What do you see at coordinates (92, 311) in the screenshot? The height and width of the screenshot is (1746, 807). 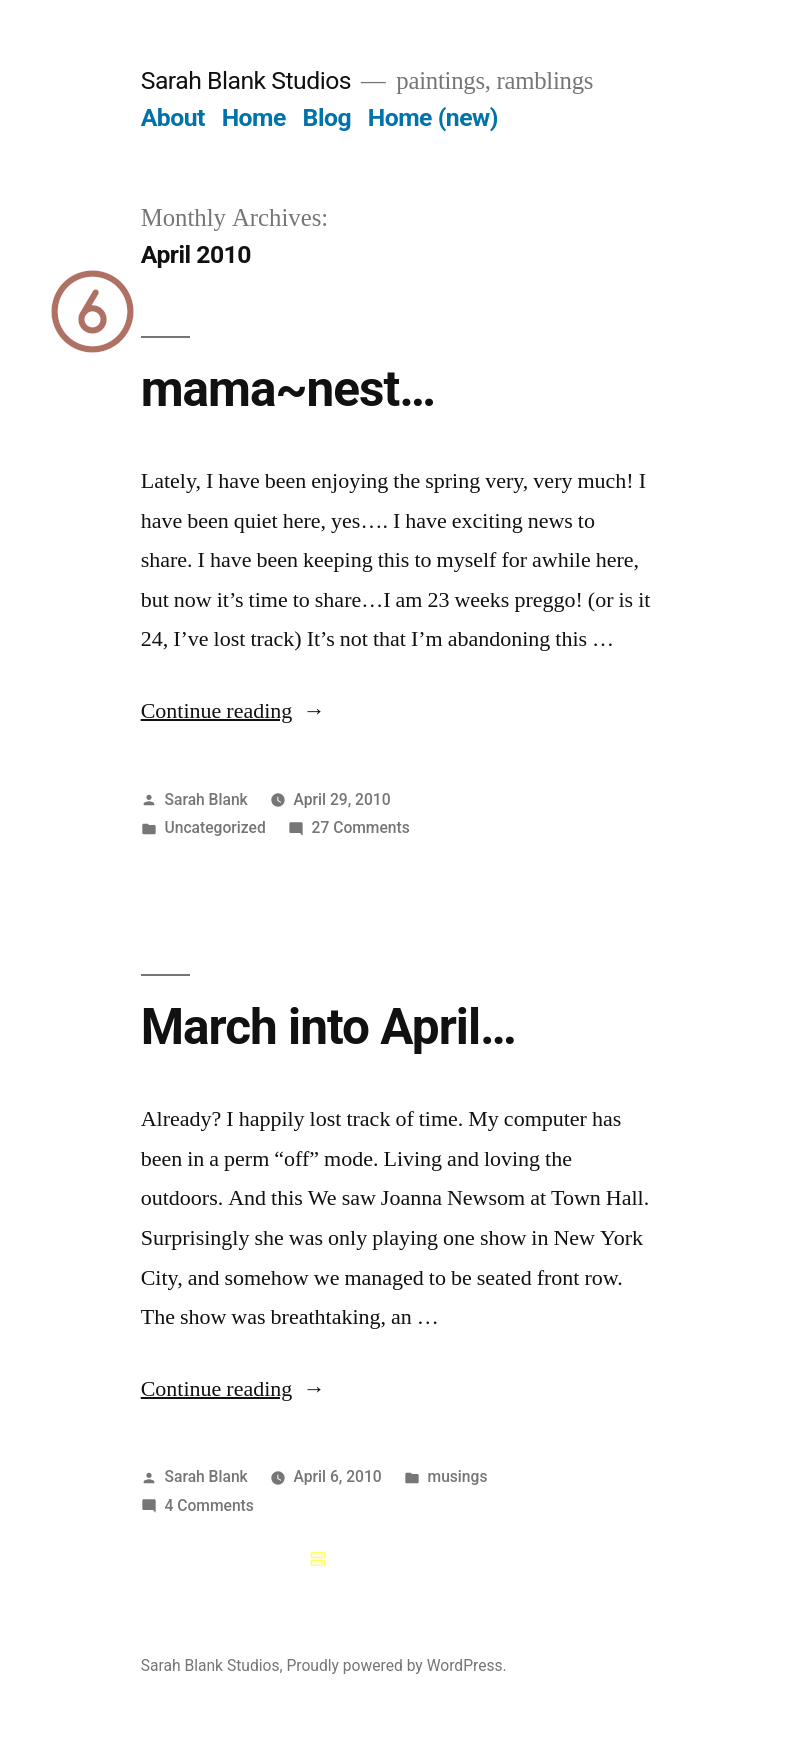 I see `indicates step six in a multi-step process` at bounding box center [92, 311].